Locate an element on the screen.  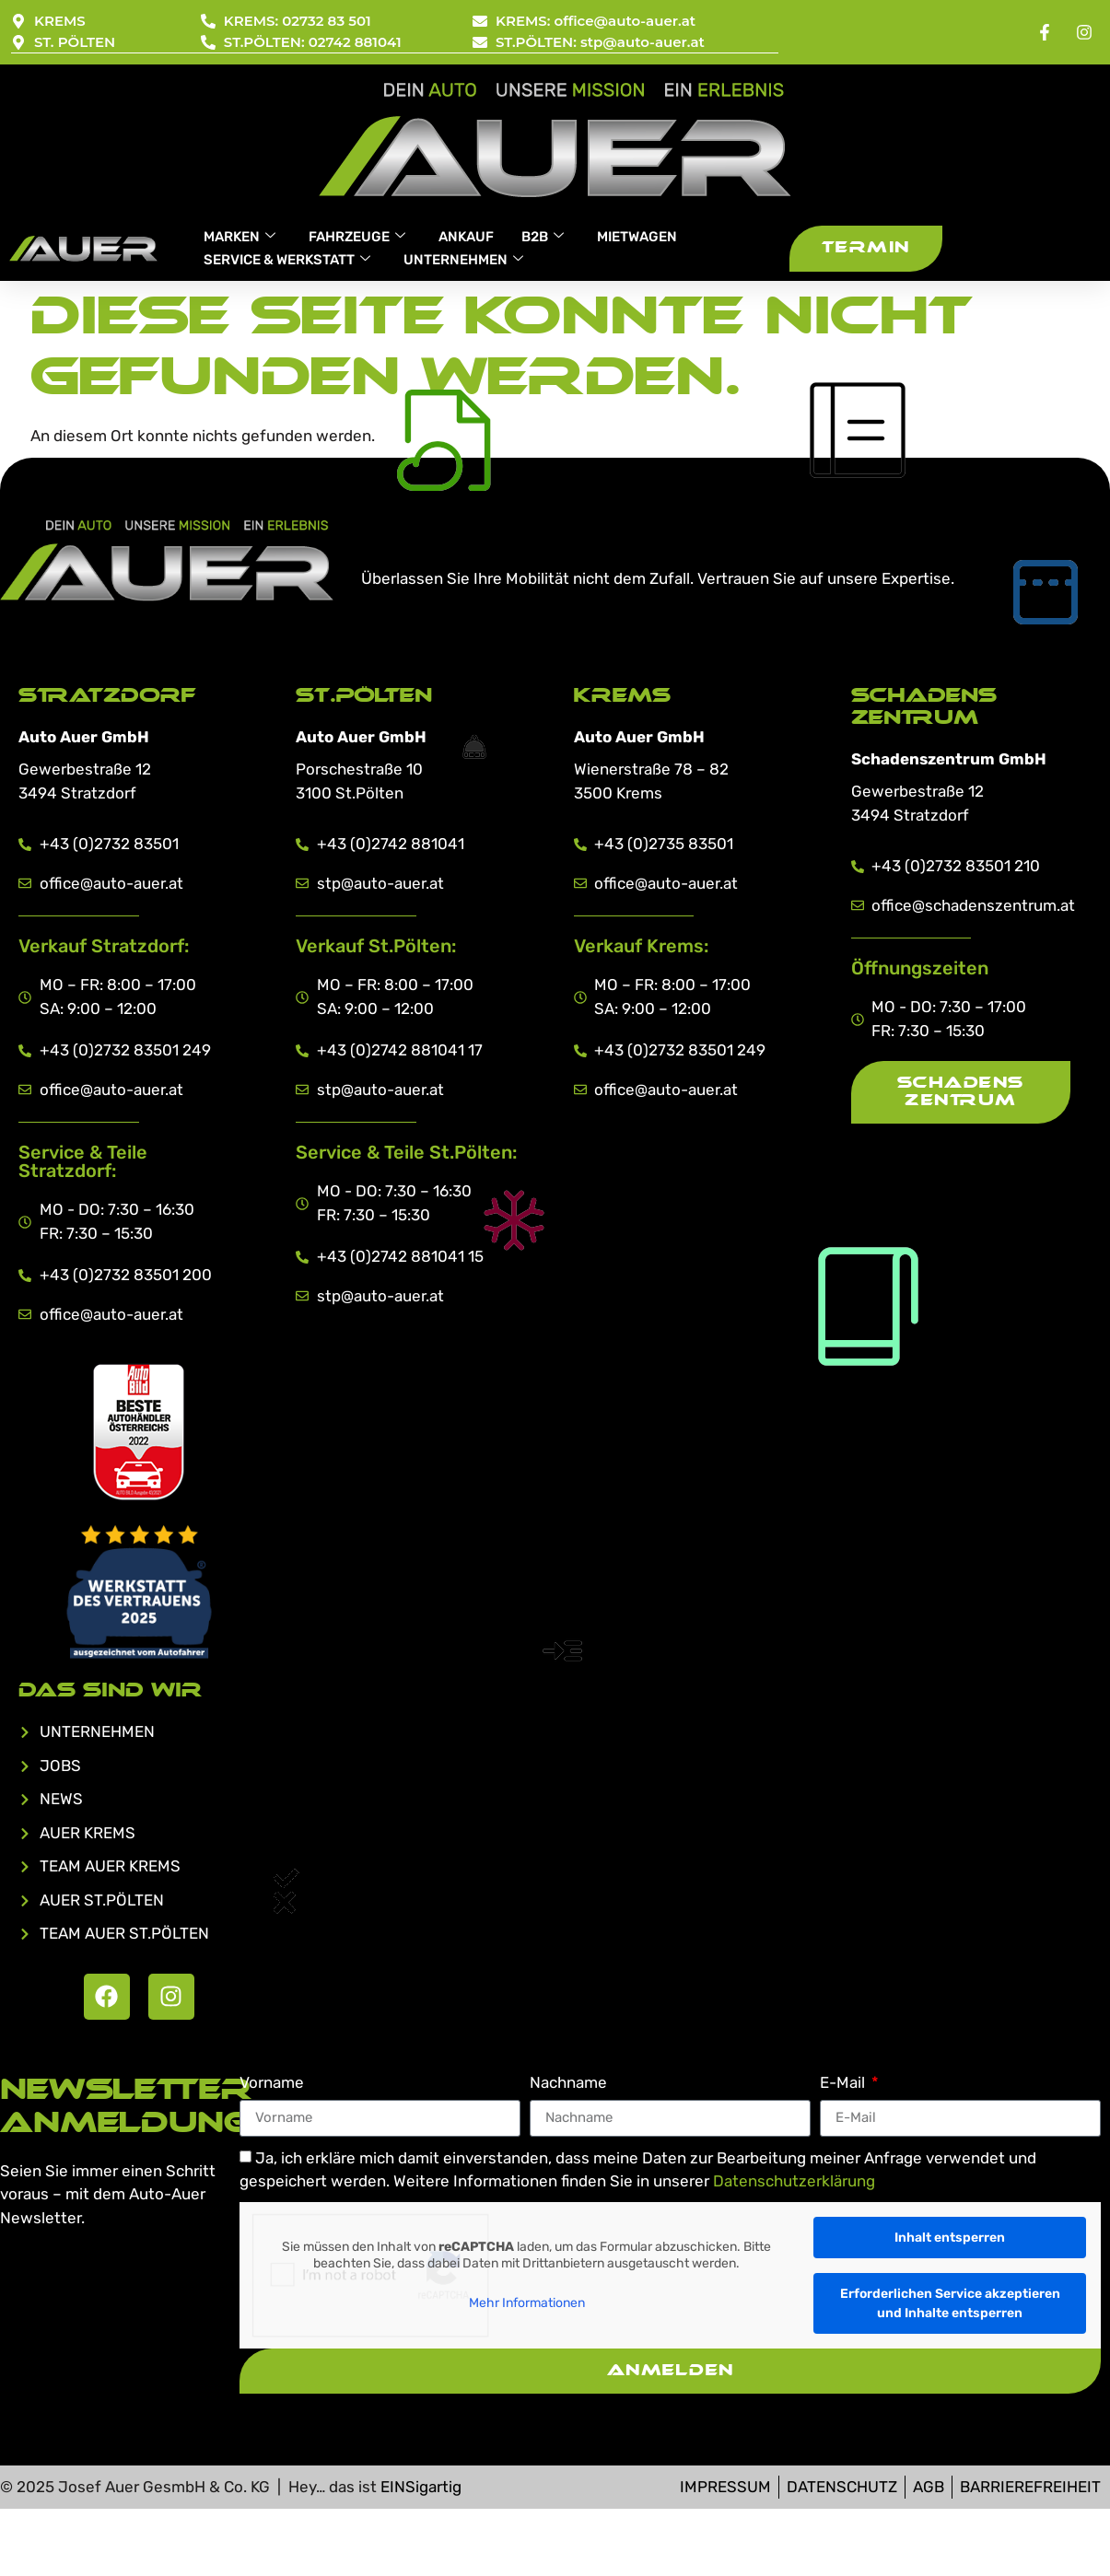
open notebook or notes app is located at coordinates (858, 430).